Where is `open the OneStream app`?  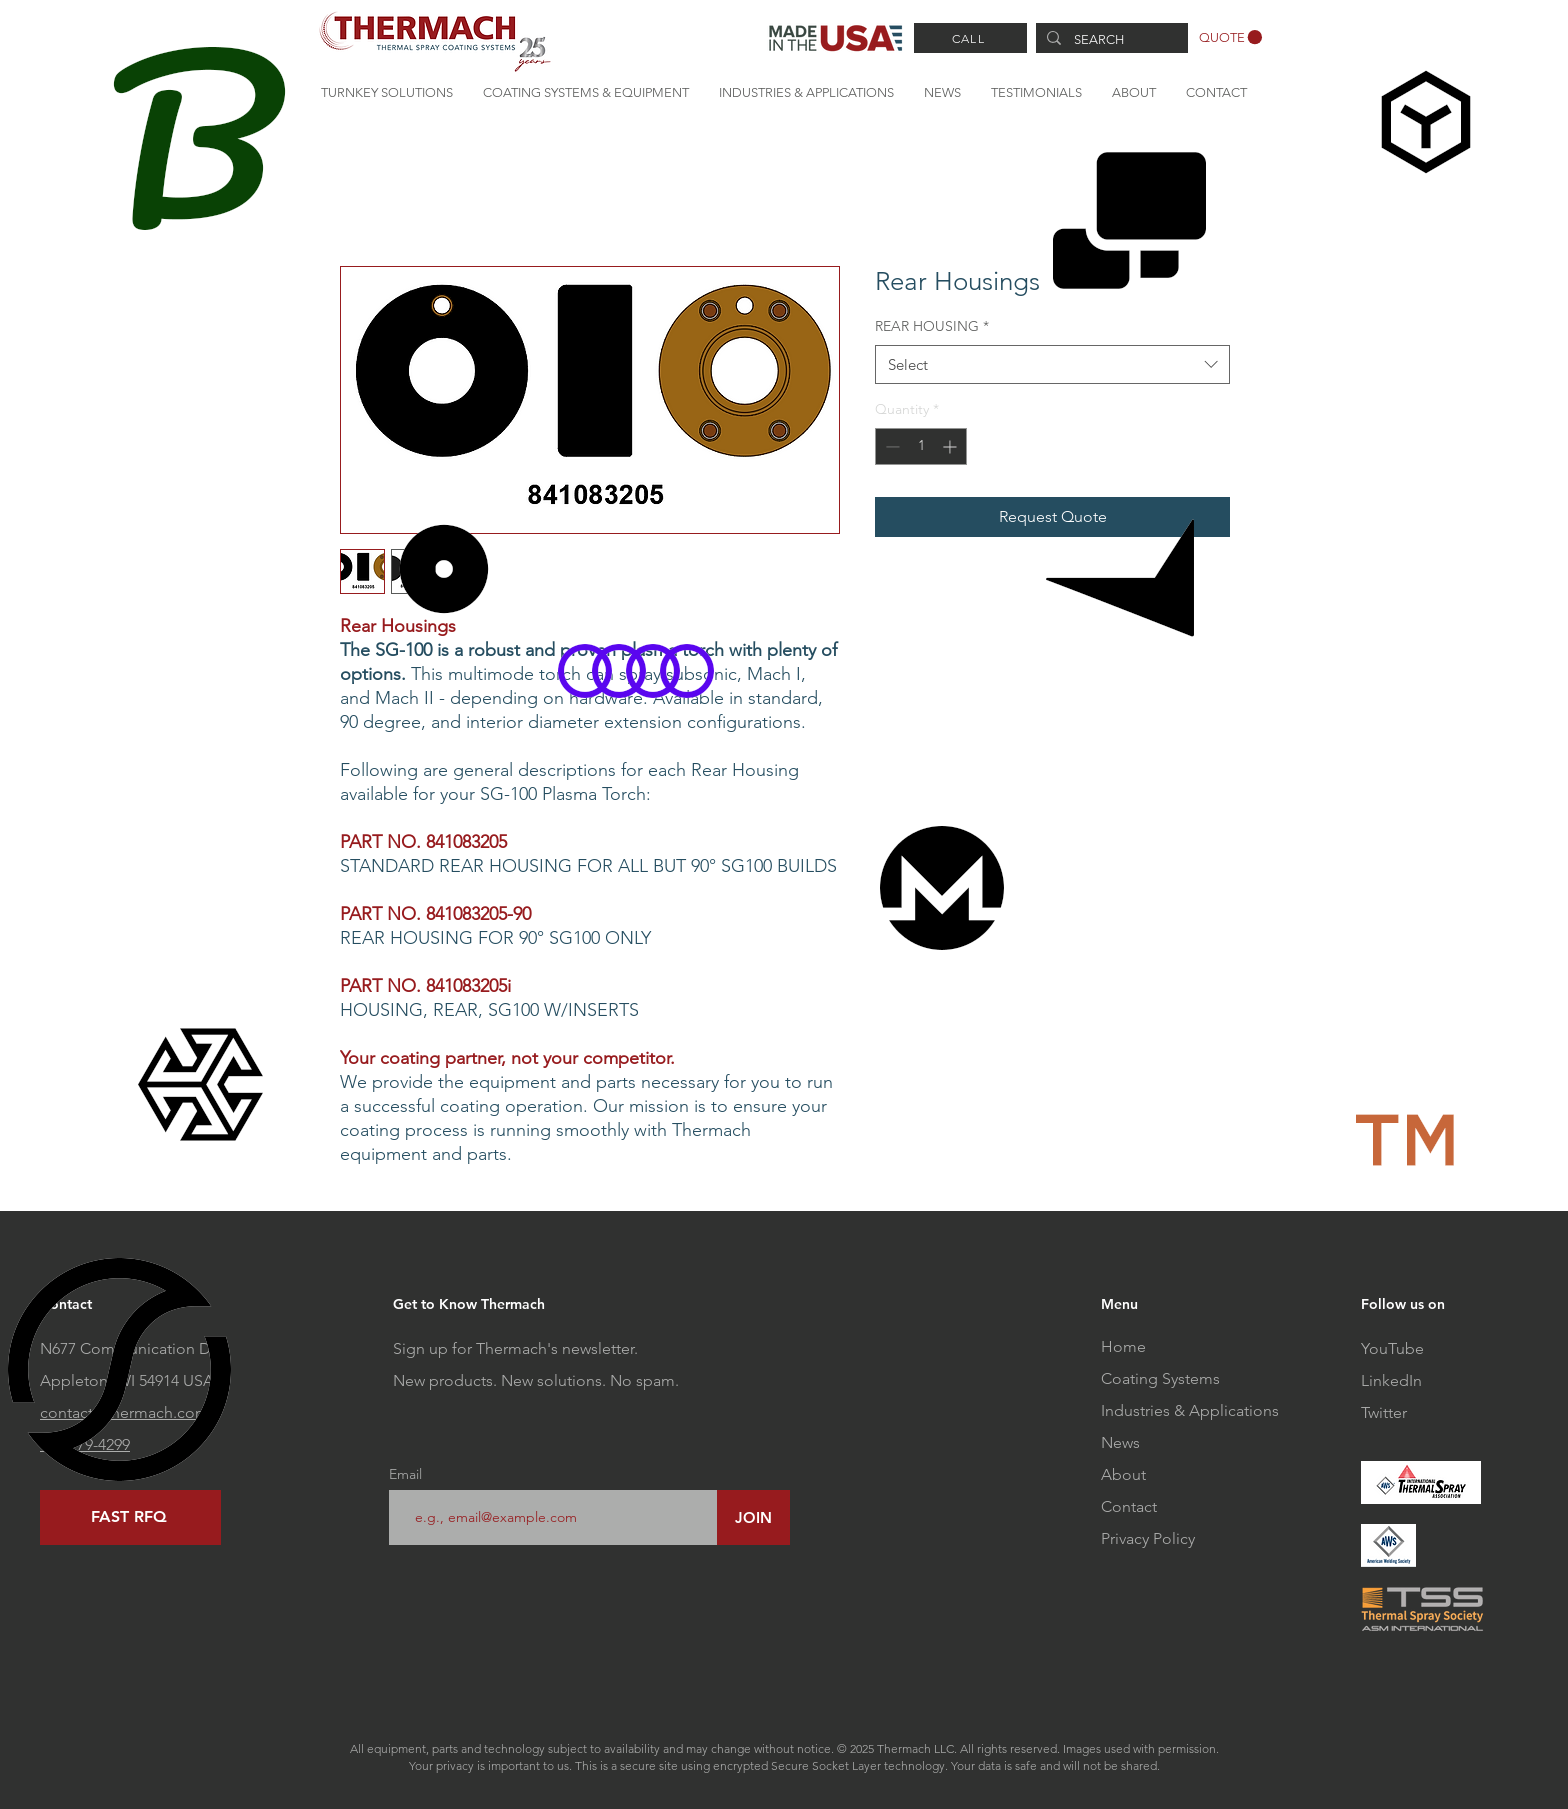
open the OneStream app is located at coordinates (119, 1369).